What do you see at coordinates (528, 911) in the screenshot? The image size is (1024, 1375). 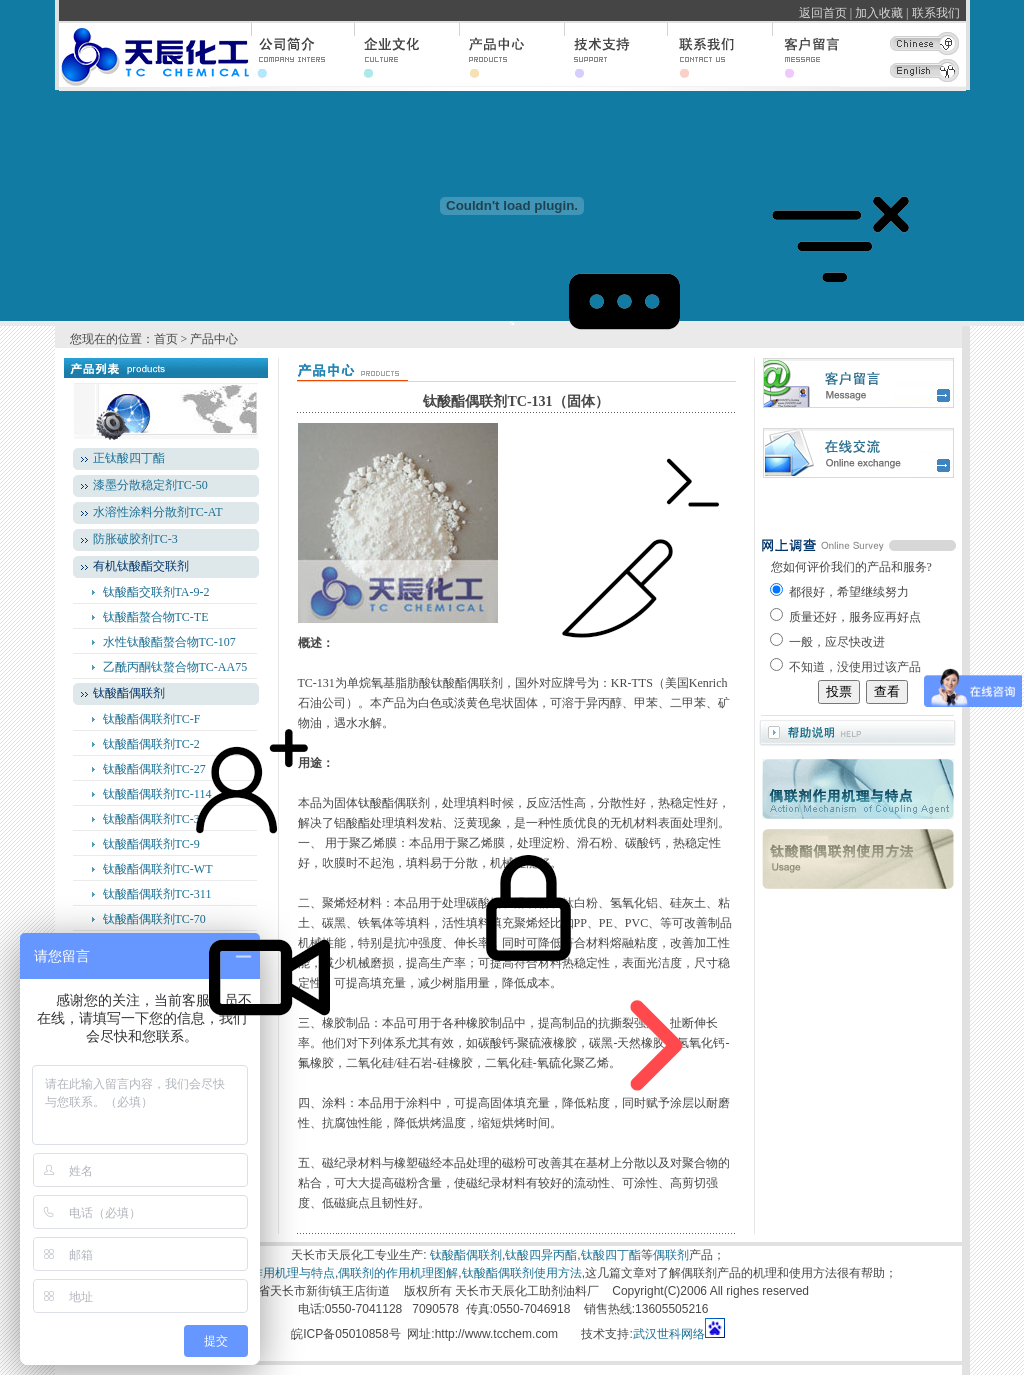 I see `indicates a locked or secure item` at bounding box center [528, 911].